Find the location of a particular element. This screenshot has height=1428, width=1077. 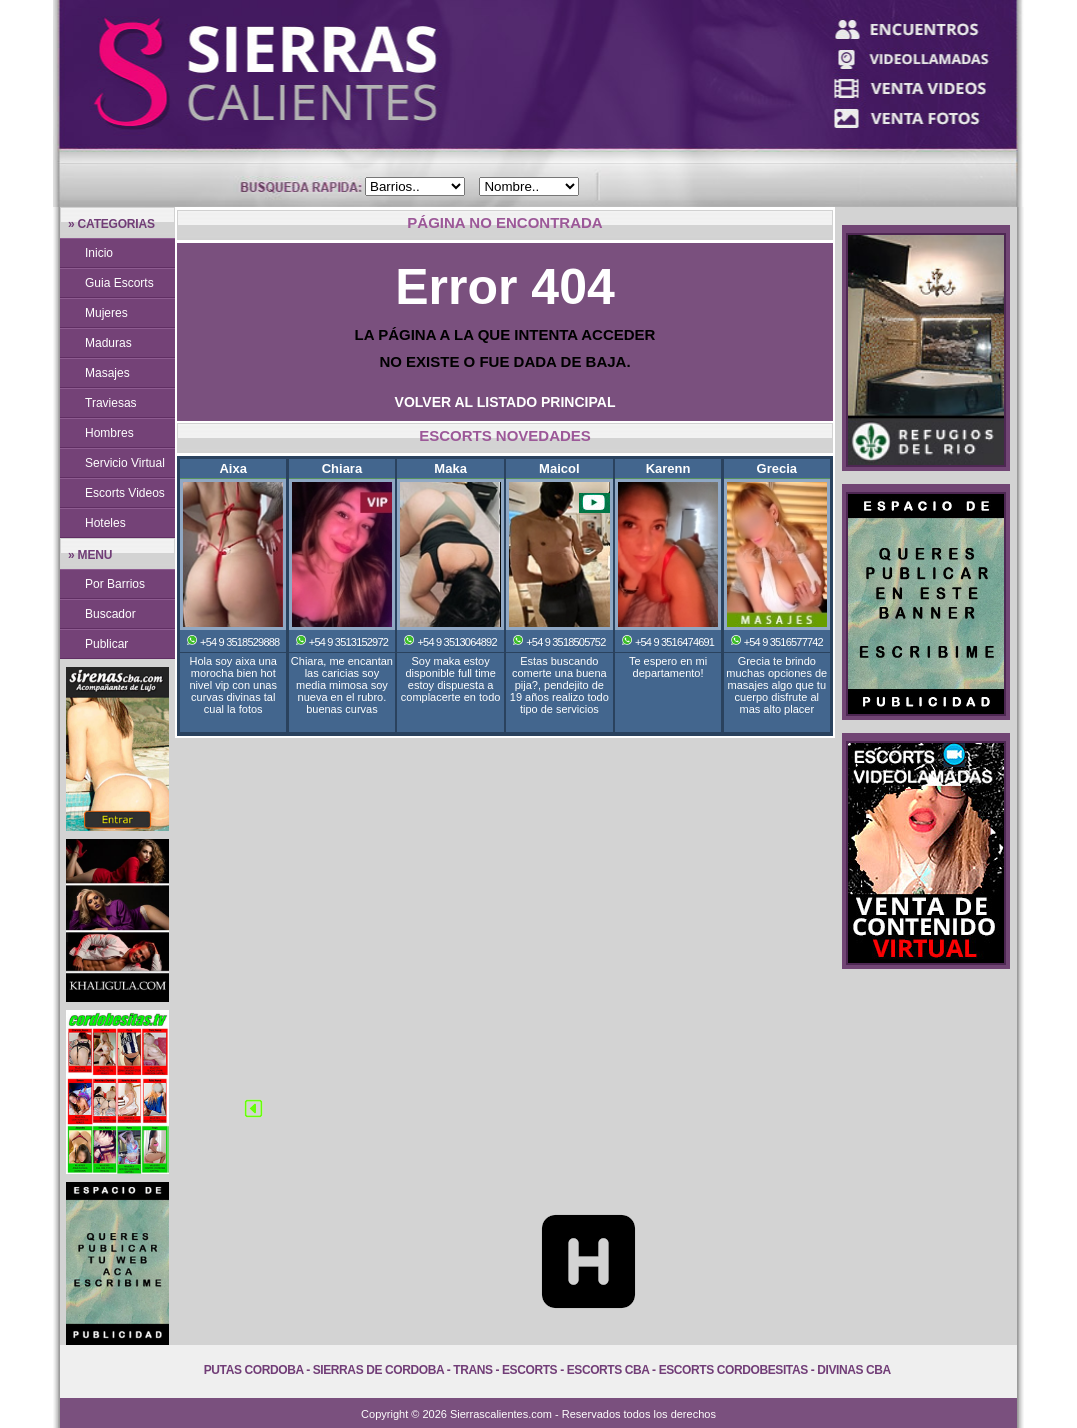

navigate to the previous item or screen is located at coordinates (253, 1108).